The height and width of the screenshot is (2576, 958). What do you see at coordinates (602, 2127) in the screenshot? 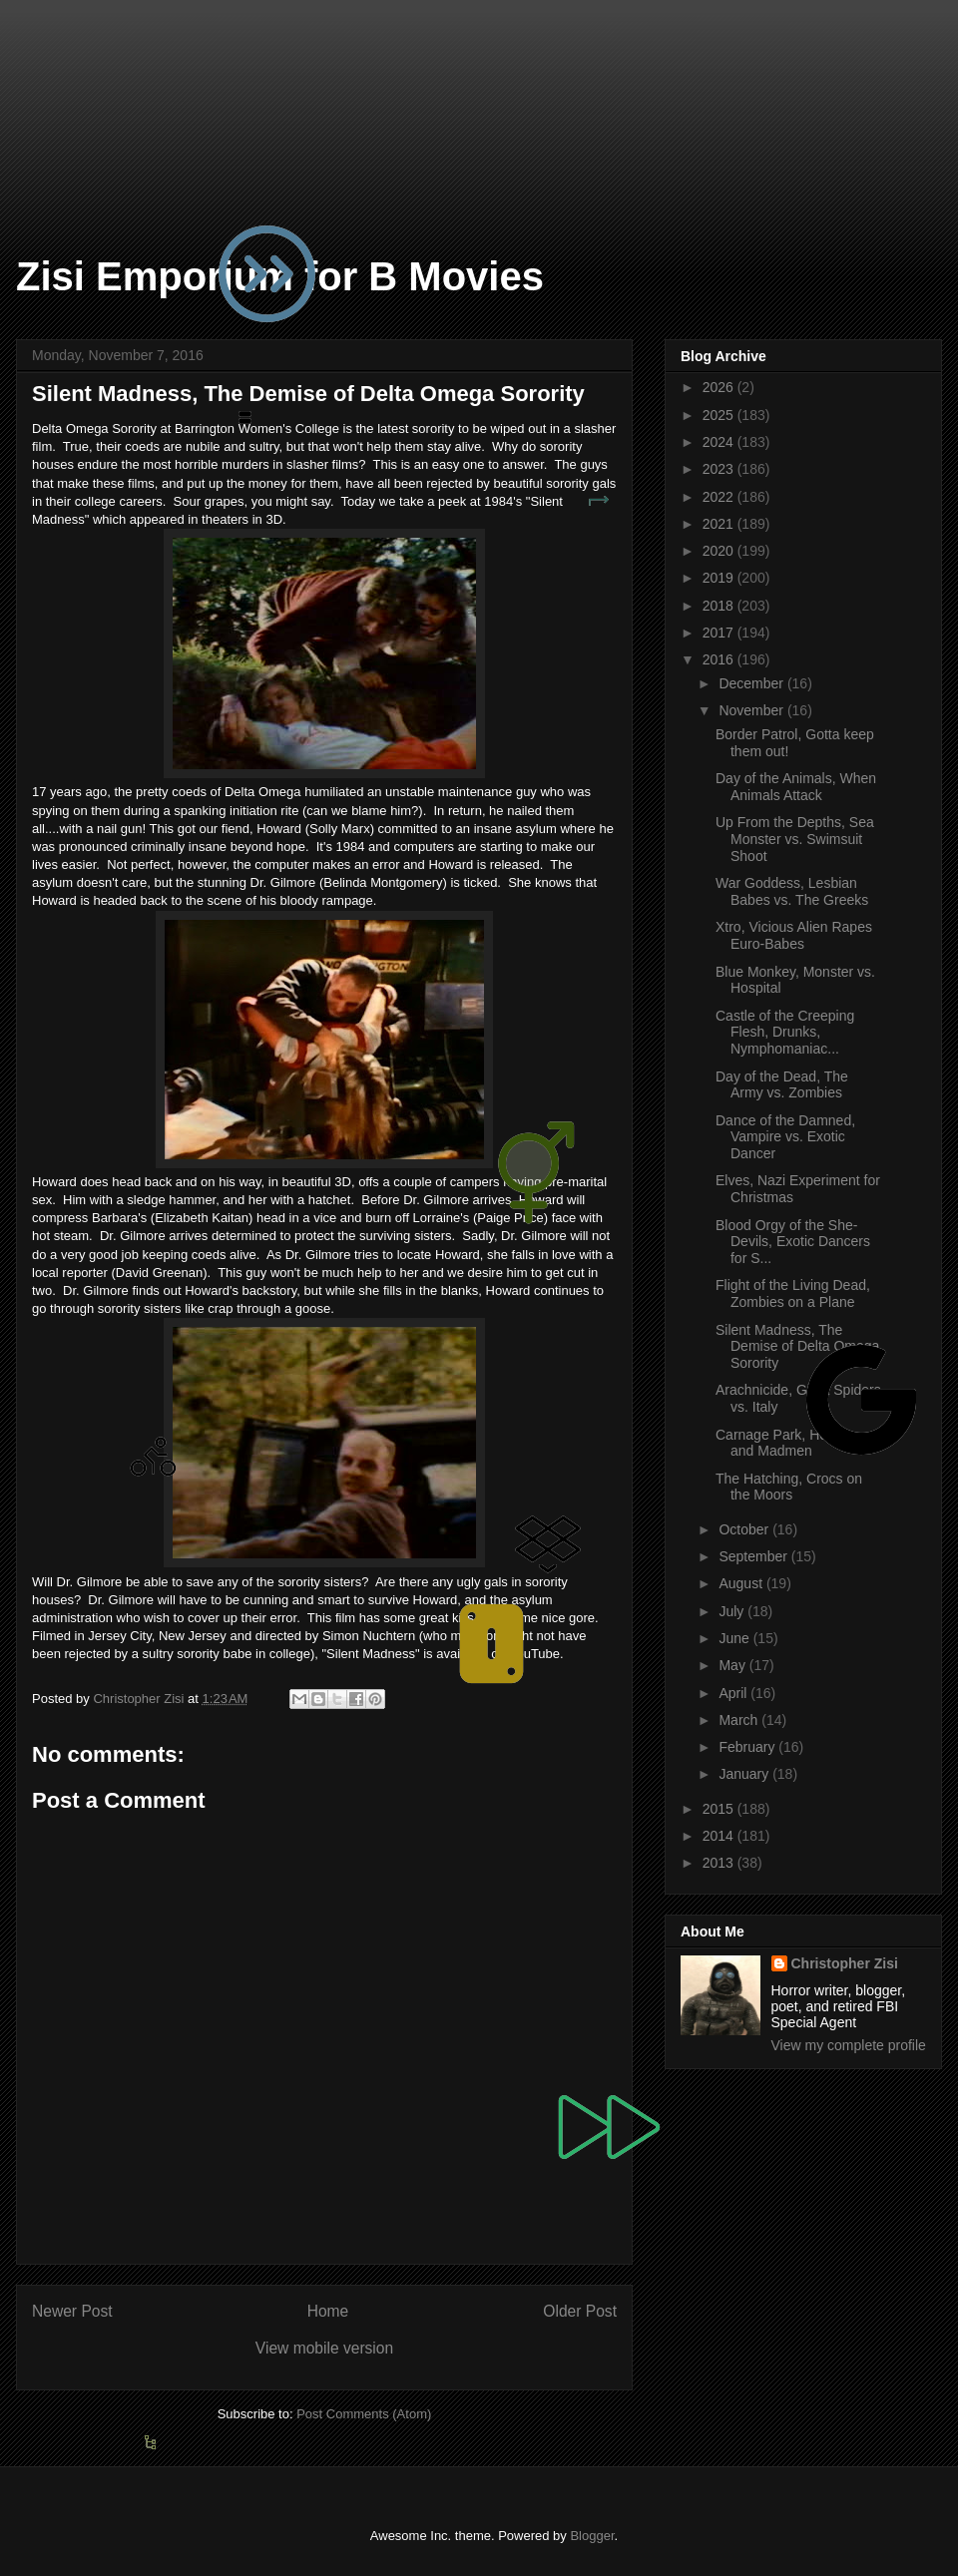
I see `skip forward in media playback` at bounding box center [602, 2127].